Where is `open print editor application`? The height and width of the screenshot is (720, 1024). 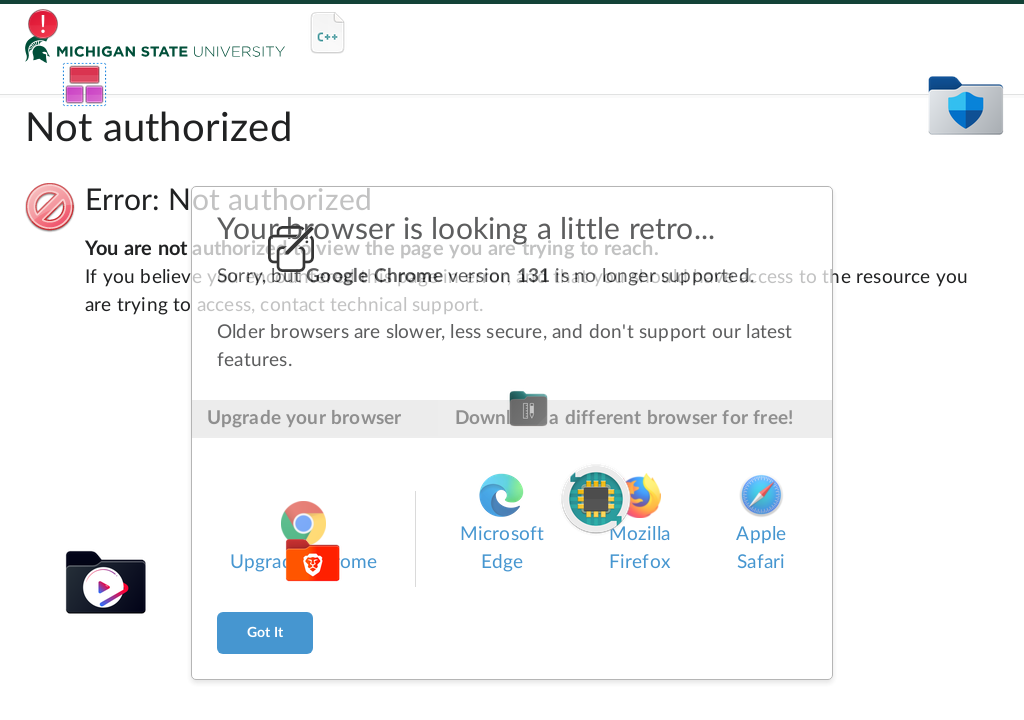 open print editor application is located at coordinates (291, 249).